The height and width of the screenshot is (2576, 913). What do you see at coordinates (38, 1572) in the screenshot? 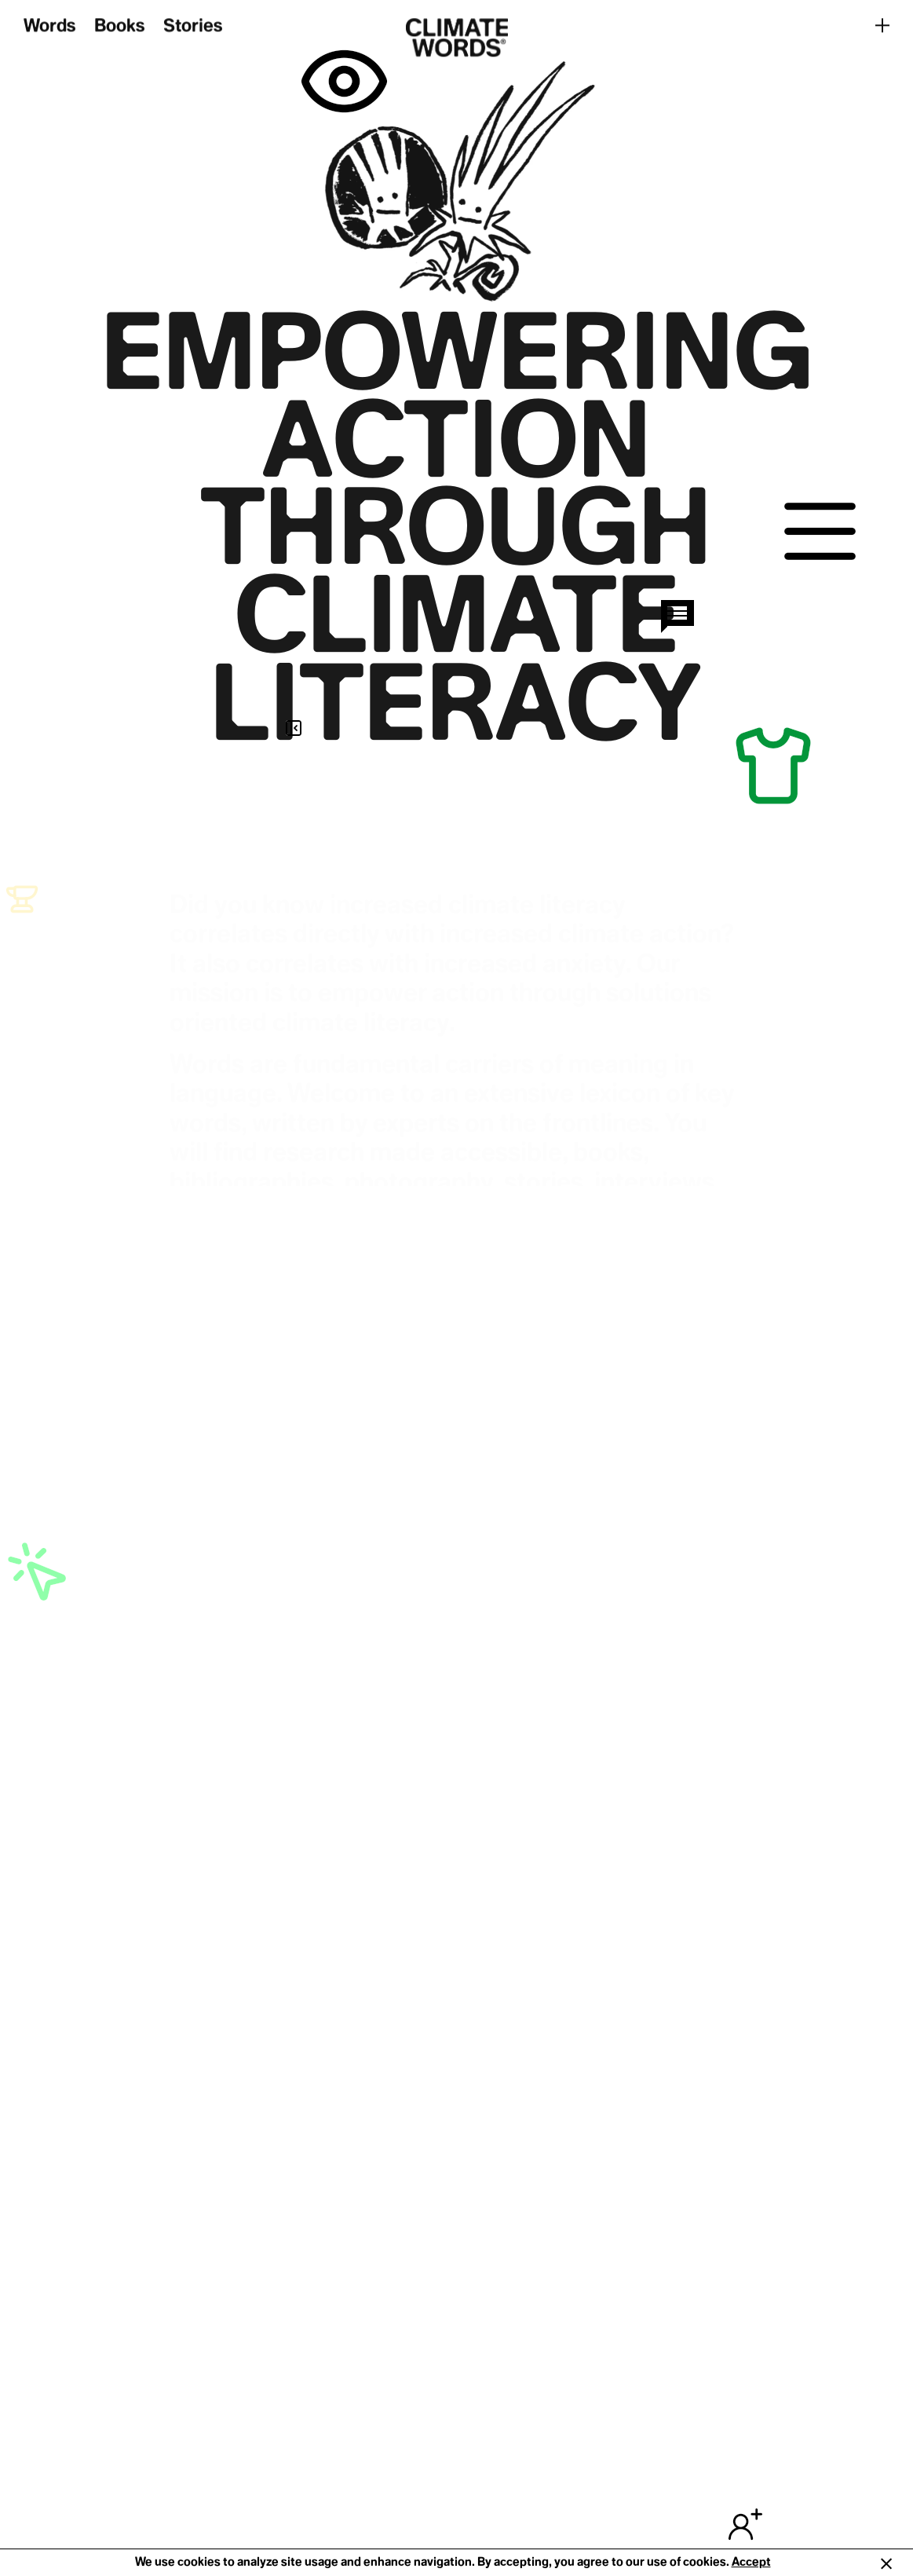
I see `click or tap to interact` at bounding box center [38, 1572].